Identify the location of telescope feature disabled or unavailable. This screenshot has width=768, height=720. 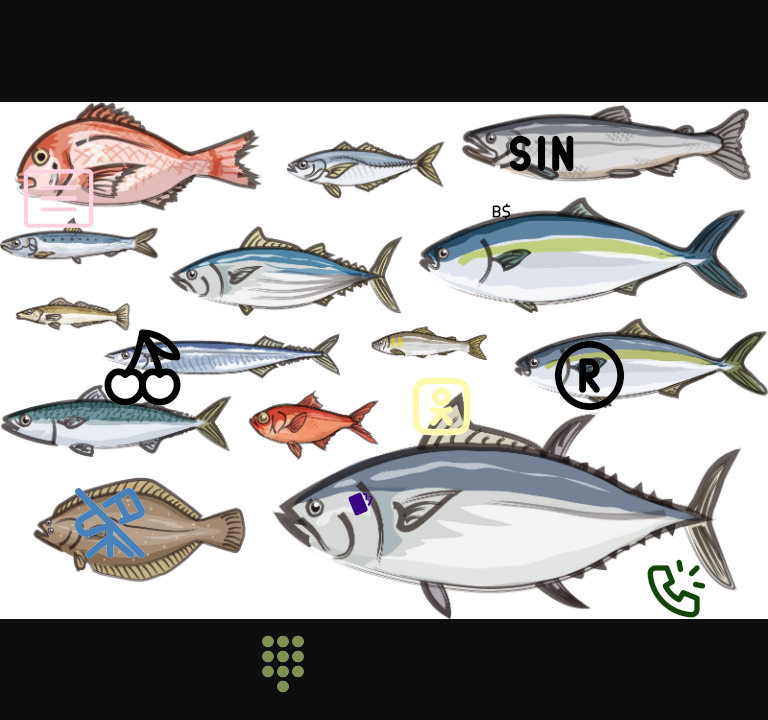
(110, 523).